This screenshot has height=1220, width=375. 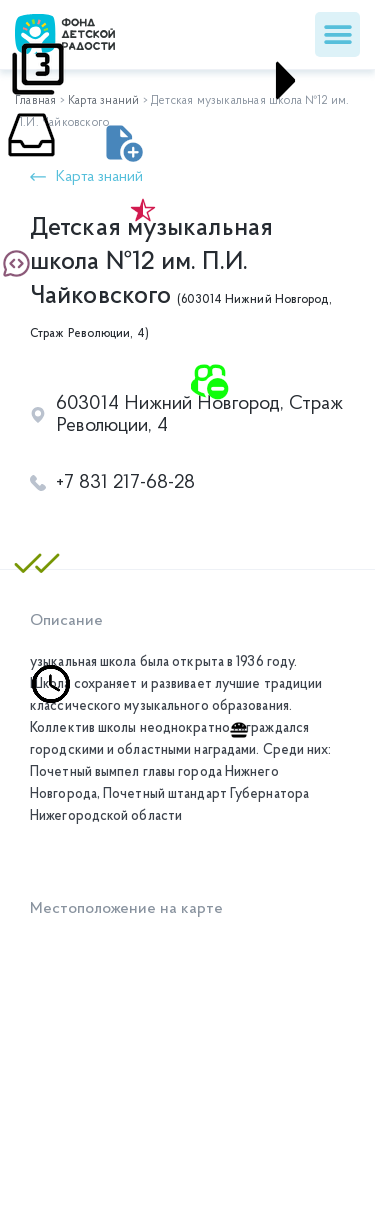 What do you see at coordinates (16, 263) in the screenshot?
I see `access code snippets in chat` at bounding box center [16, 263].